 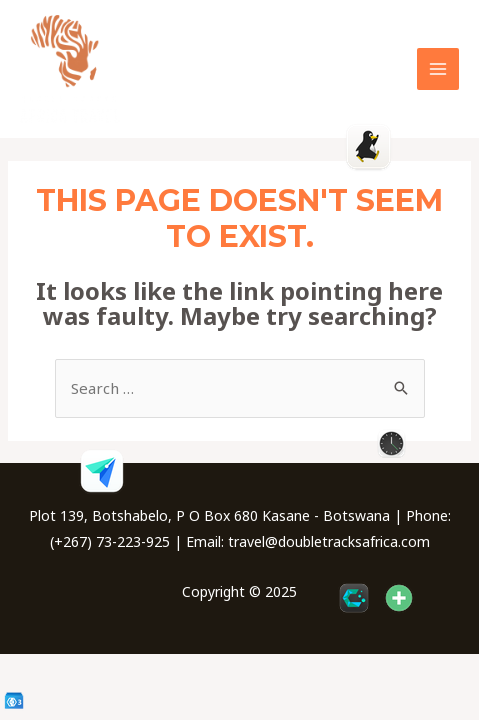 What do you see at coordinates (368, 146) in the screenshot?
I see `launch supertux game` at bounding box center [368, 146].